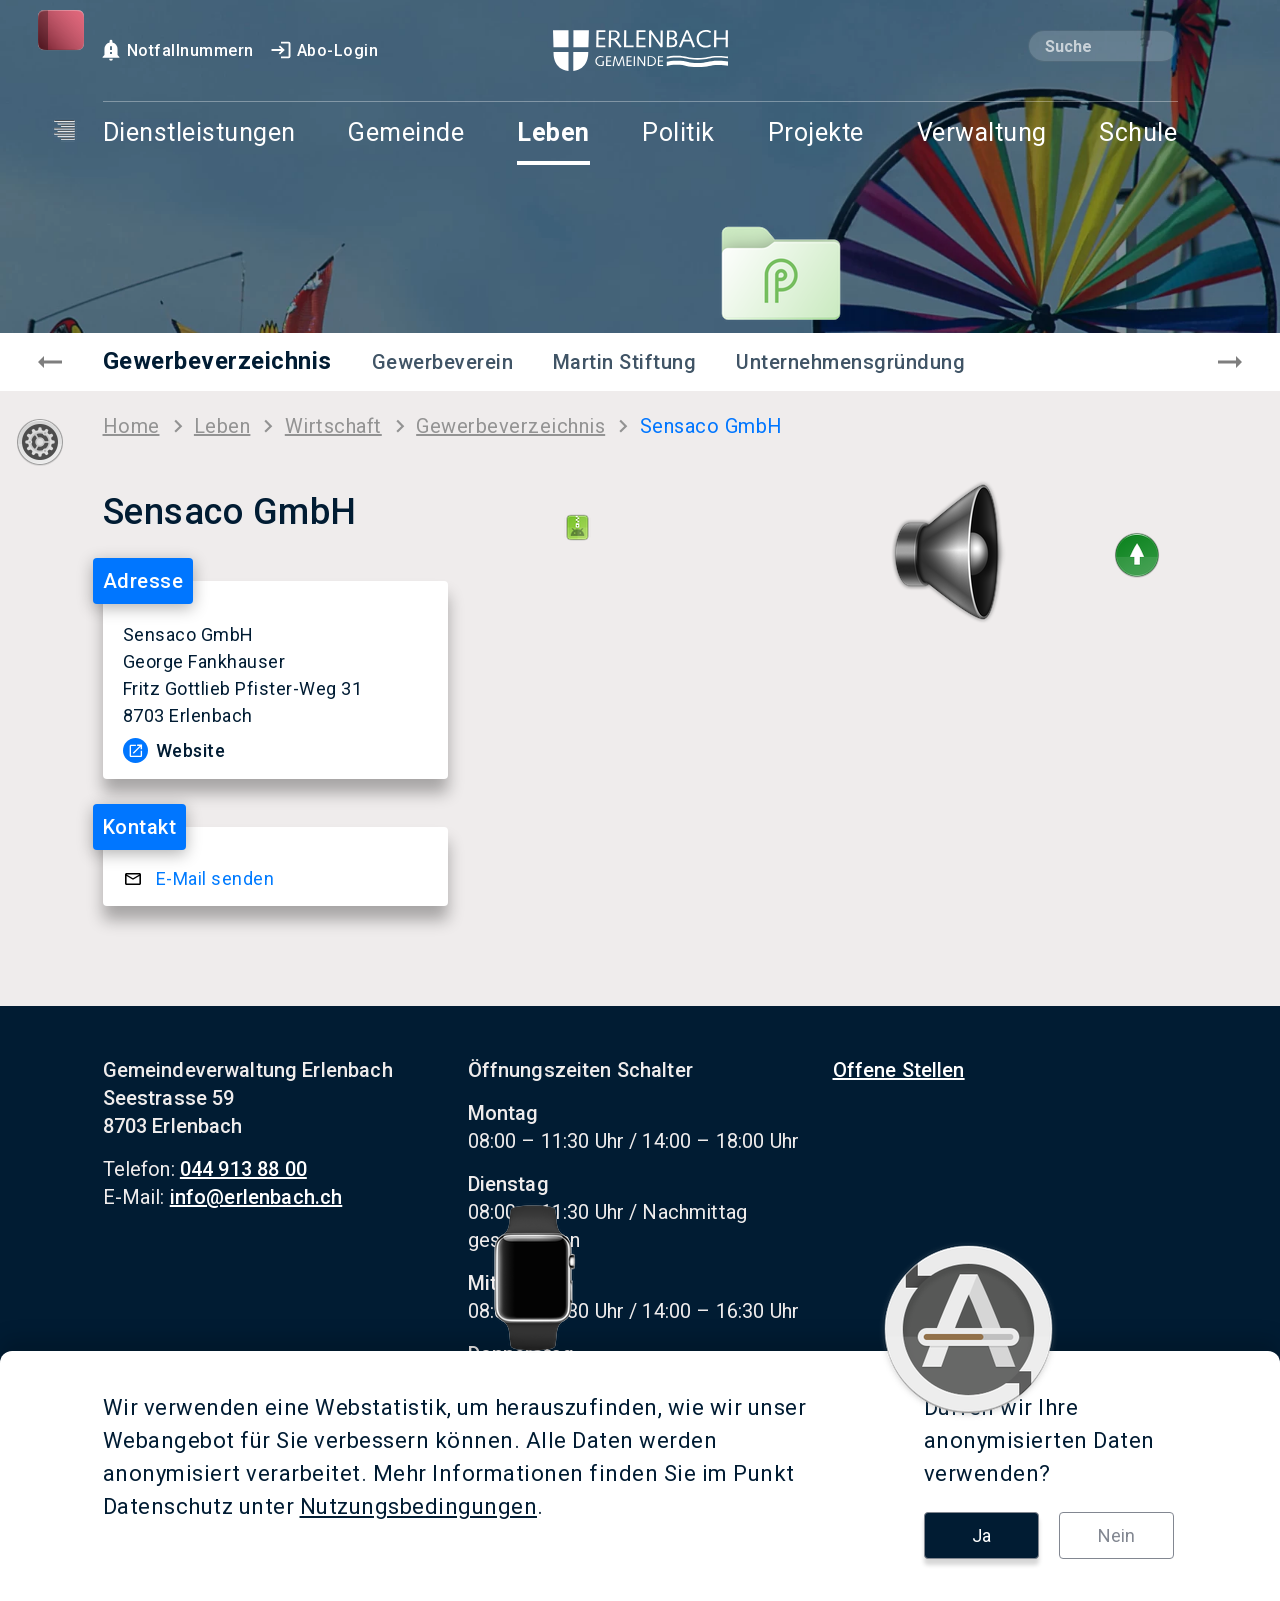  I want to click on access audio library in iMovie, so click(949, 552).